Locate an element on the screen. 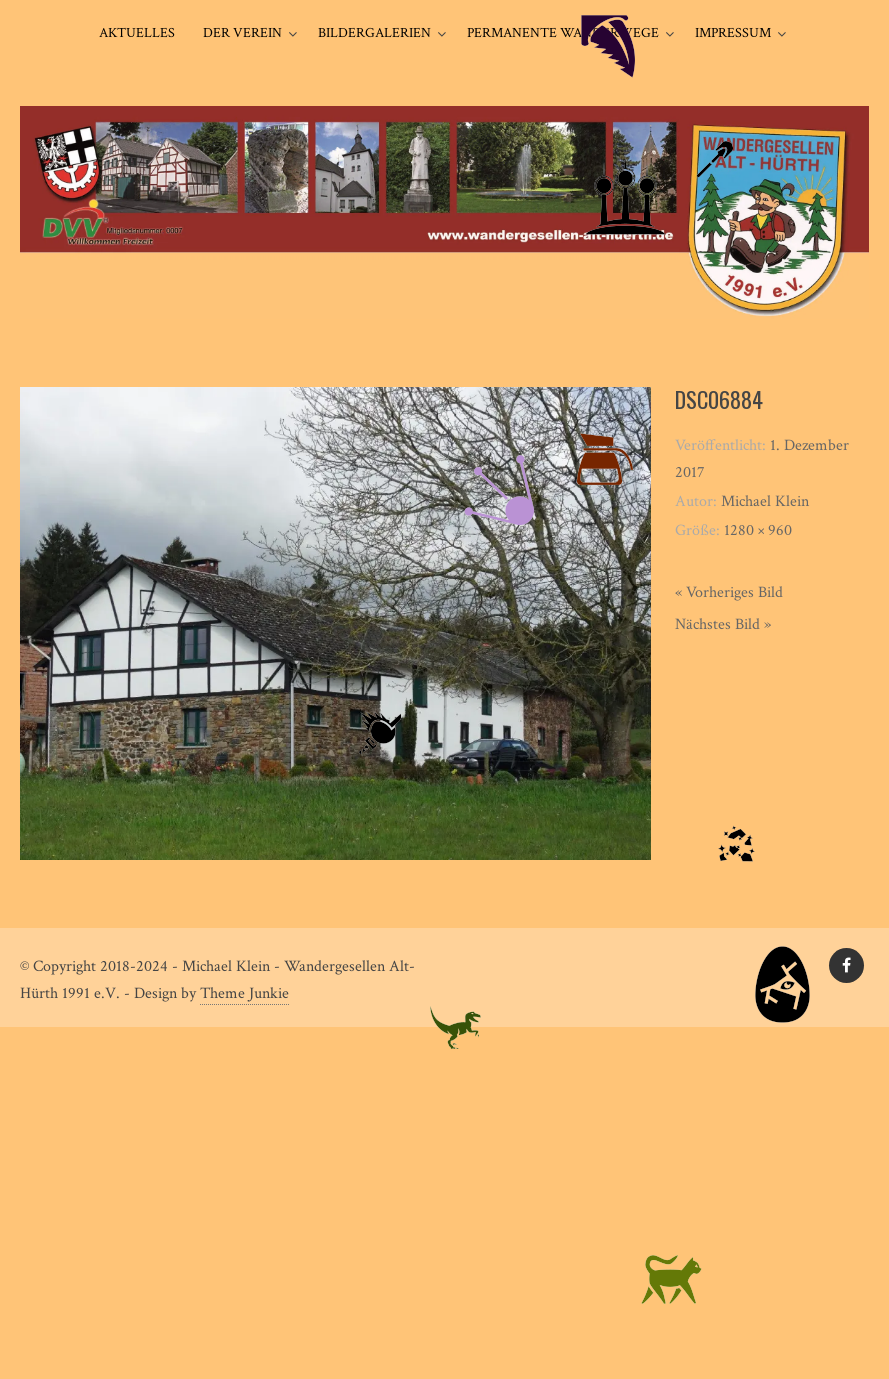  perform a slashing attack is located at coordinates (380, 733).